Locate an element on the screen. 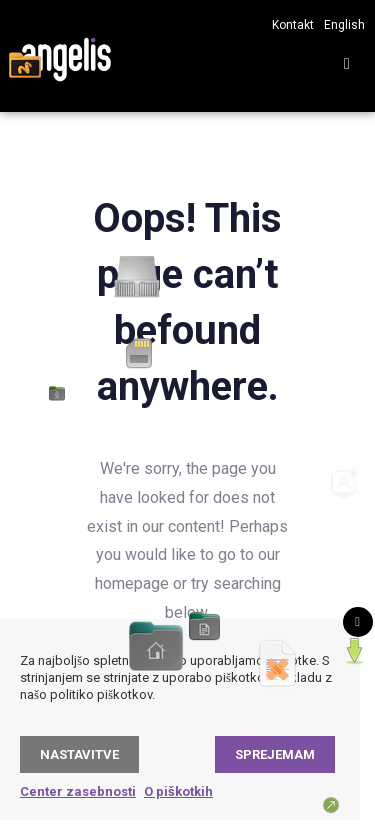 This screenshot has width=375, height=840. access your home folder is located at coordinates (156, 646).